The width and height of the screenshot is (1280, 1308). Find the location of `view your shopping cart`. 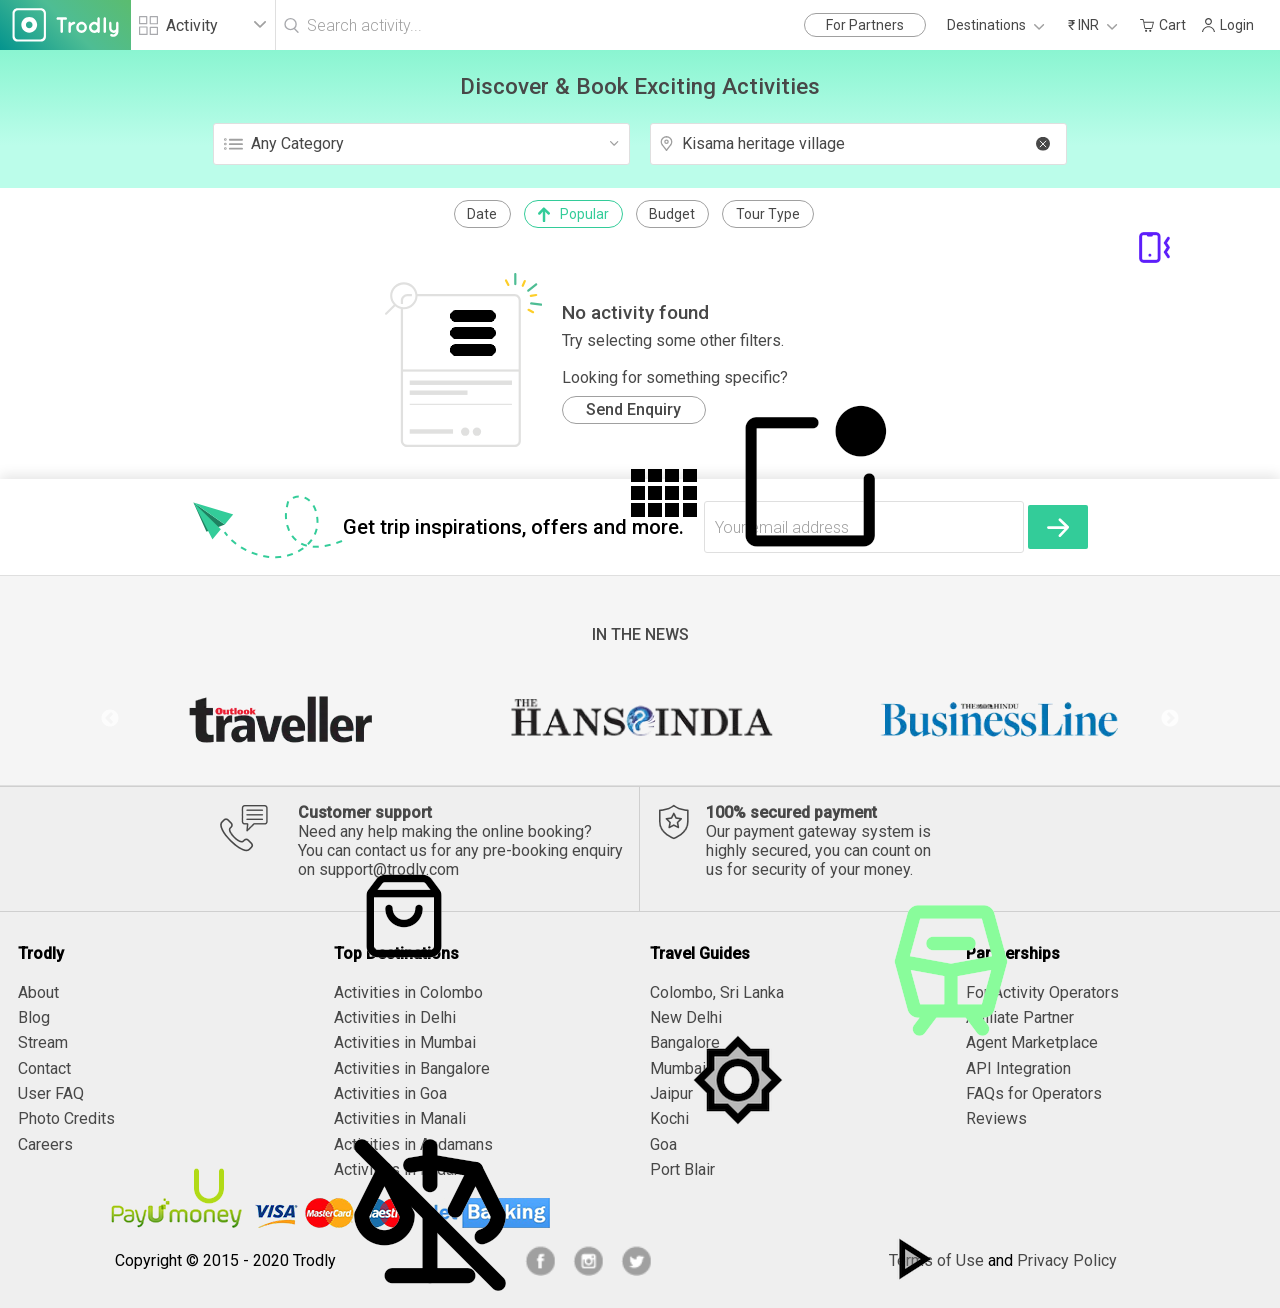

view your shopping cart is located at coordinates (404, 916).